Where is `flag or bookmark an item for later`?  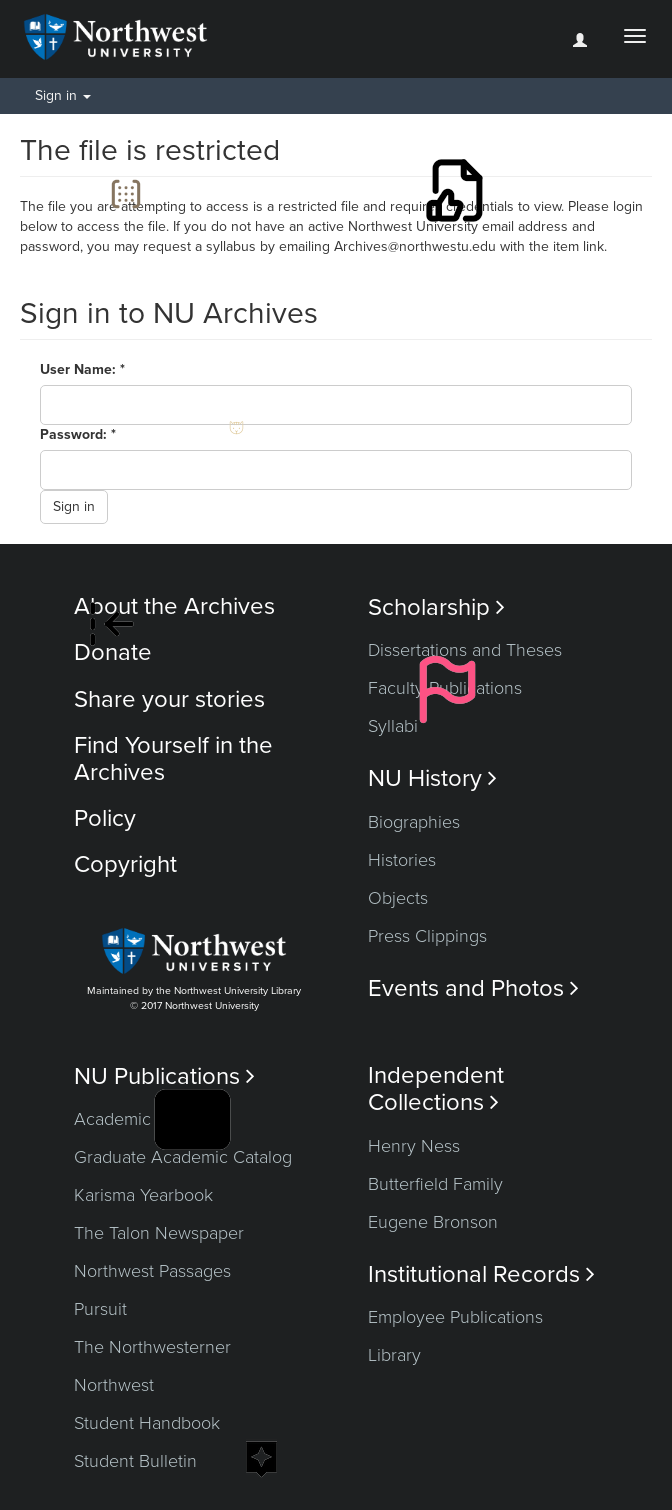 flag or bookmark an item for later is located at coordinates (447, 688).